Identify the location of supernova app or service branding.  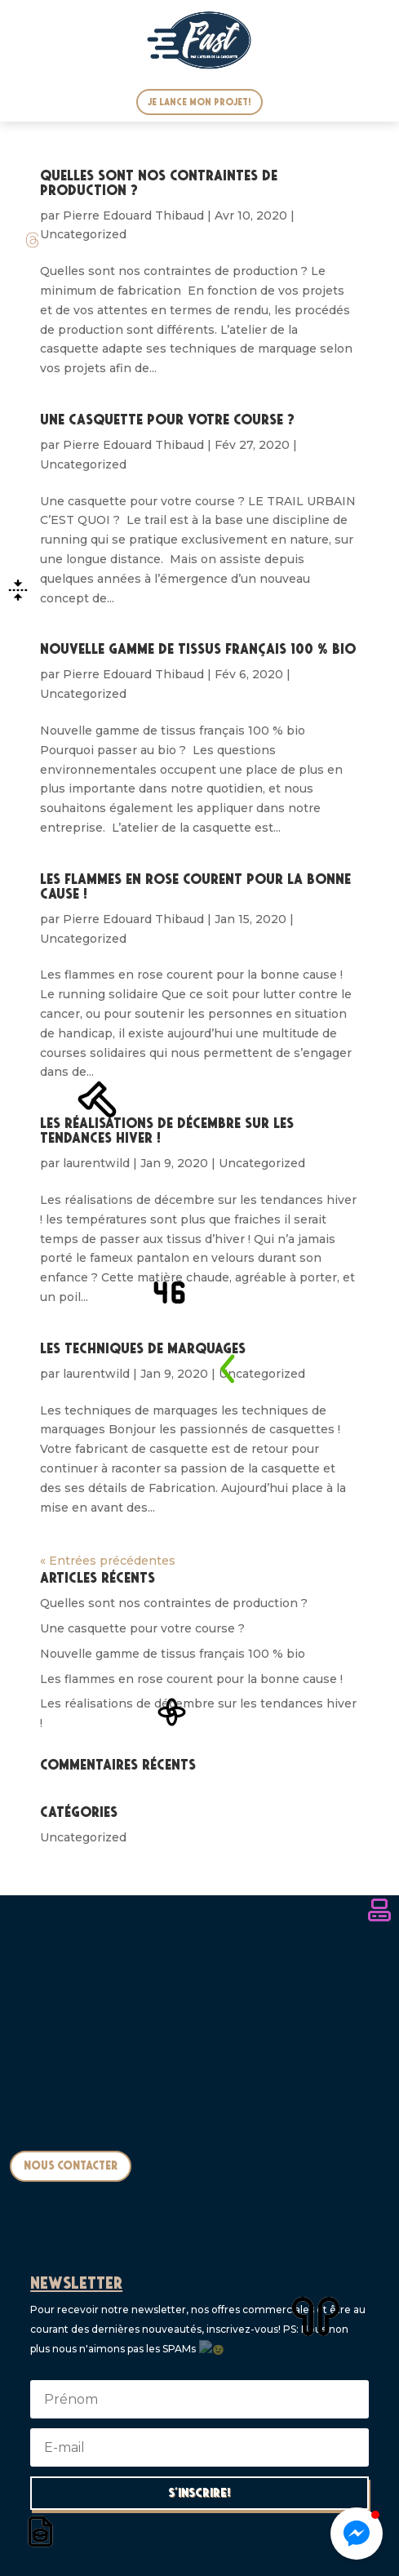
(171, 1712).